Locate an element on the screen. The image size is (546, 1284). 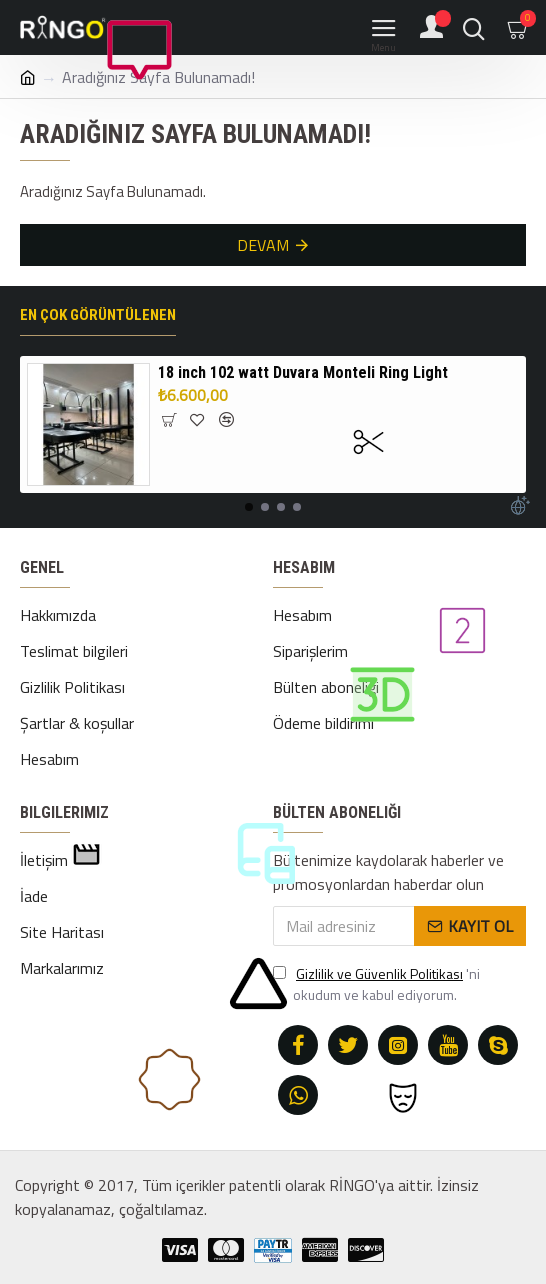
indicates sad or negative mood/emotion is located at coordinates (403, 1097).